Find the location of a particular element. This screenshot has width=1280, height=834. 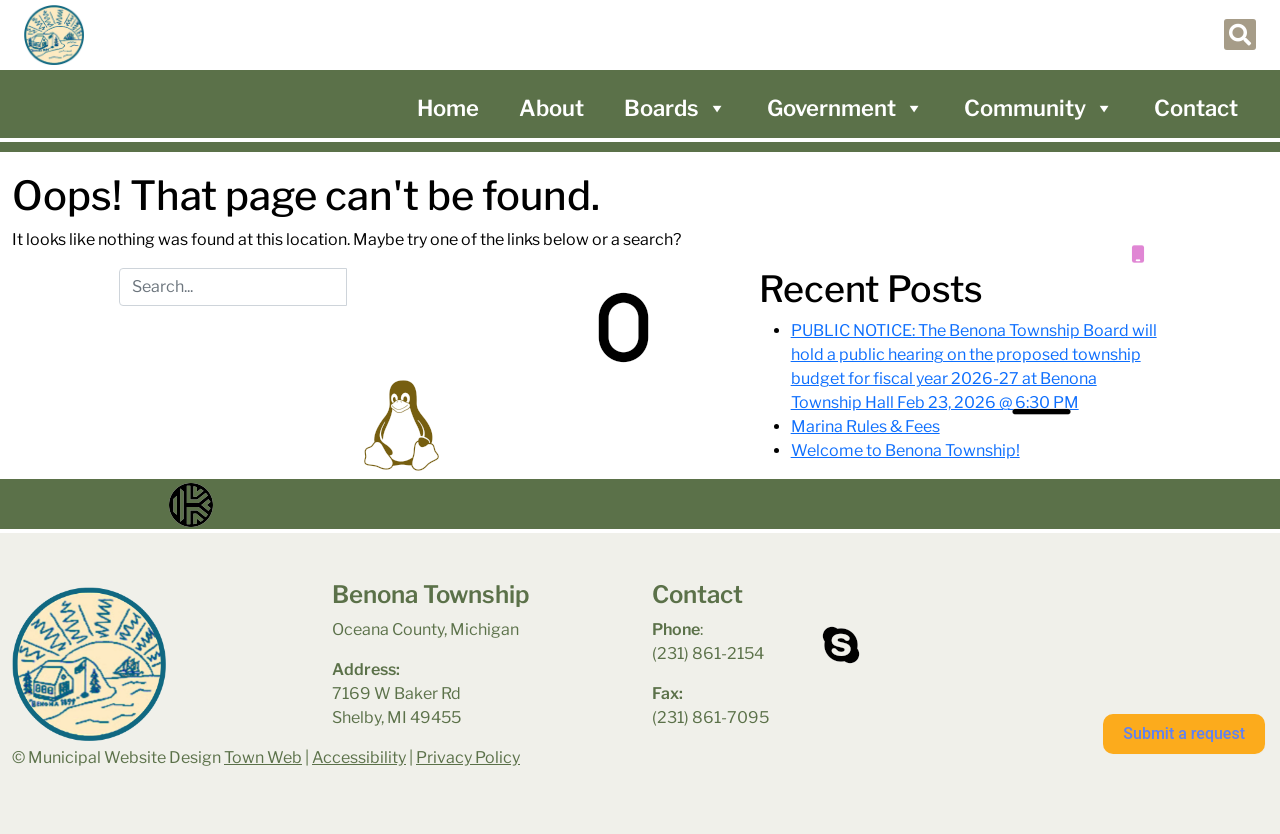

call or contact via mobile phone is located at coordinates (1138, 254).